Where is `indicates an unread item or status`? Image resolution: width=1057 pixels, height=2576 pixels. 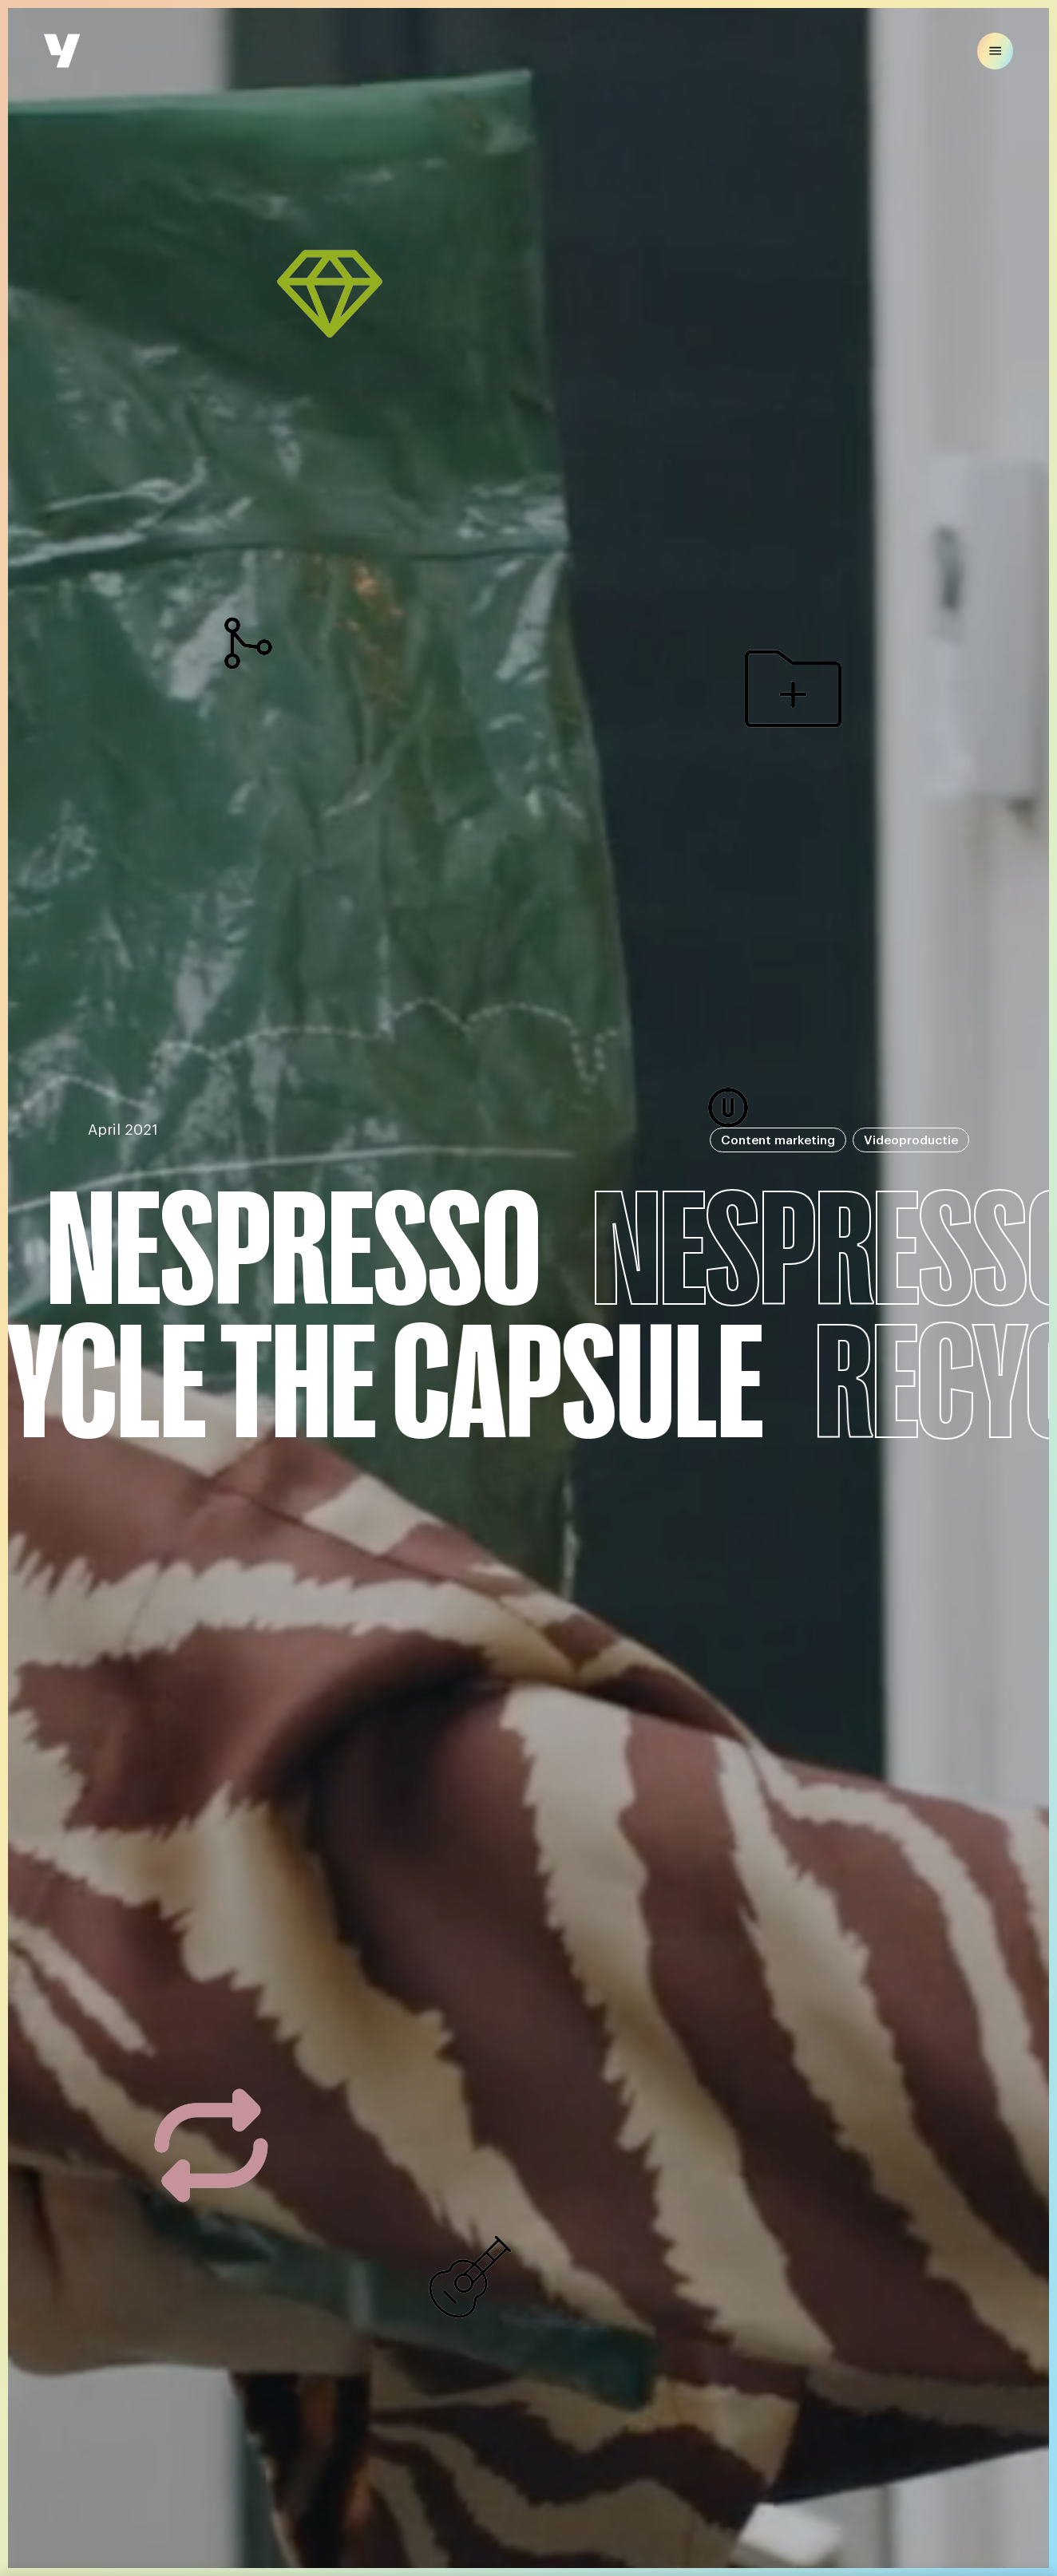 indicates an unread item or status is located at coordinates (728, 1108).